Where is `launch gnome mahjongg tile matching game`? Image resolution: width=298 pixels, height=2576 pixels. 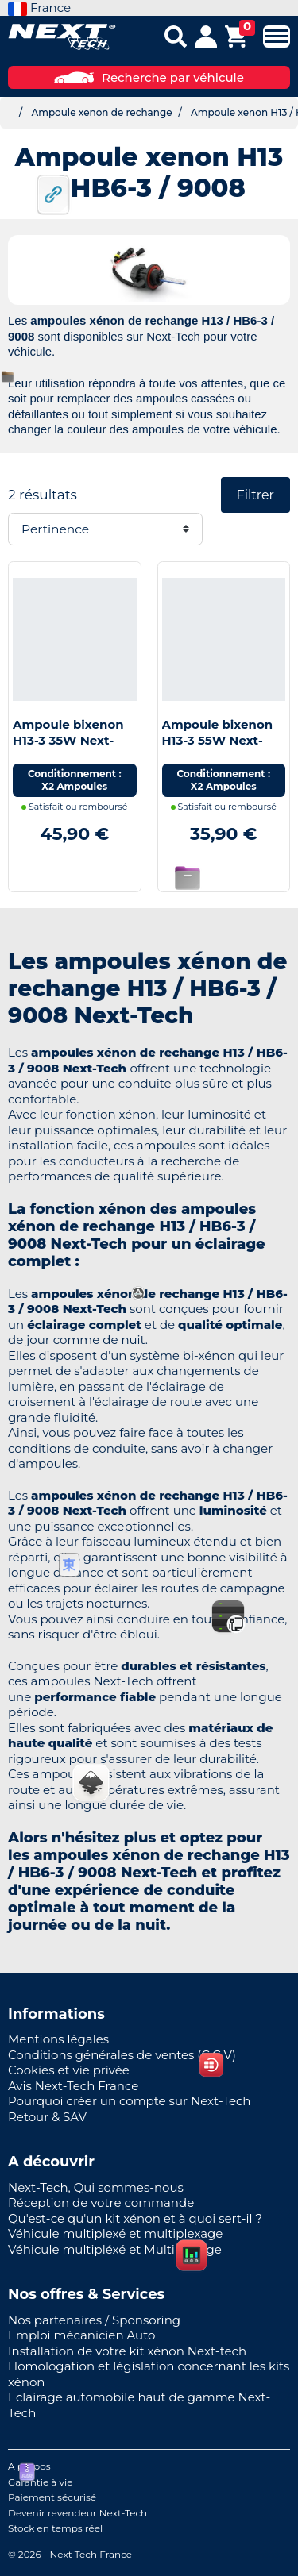 launch gnome mahjongg tile matching game is located at coordinates (69, 1565).